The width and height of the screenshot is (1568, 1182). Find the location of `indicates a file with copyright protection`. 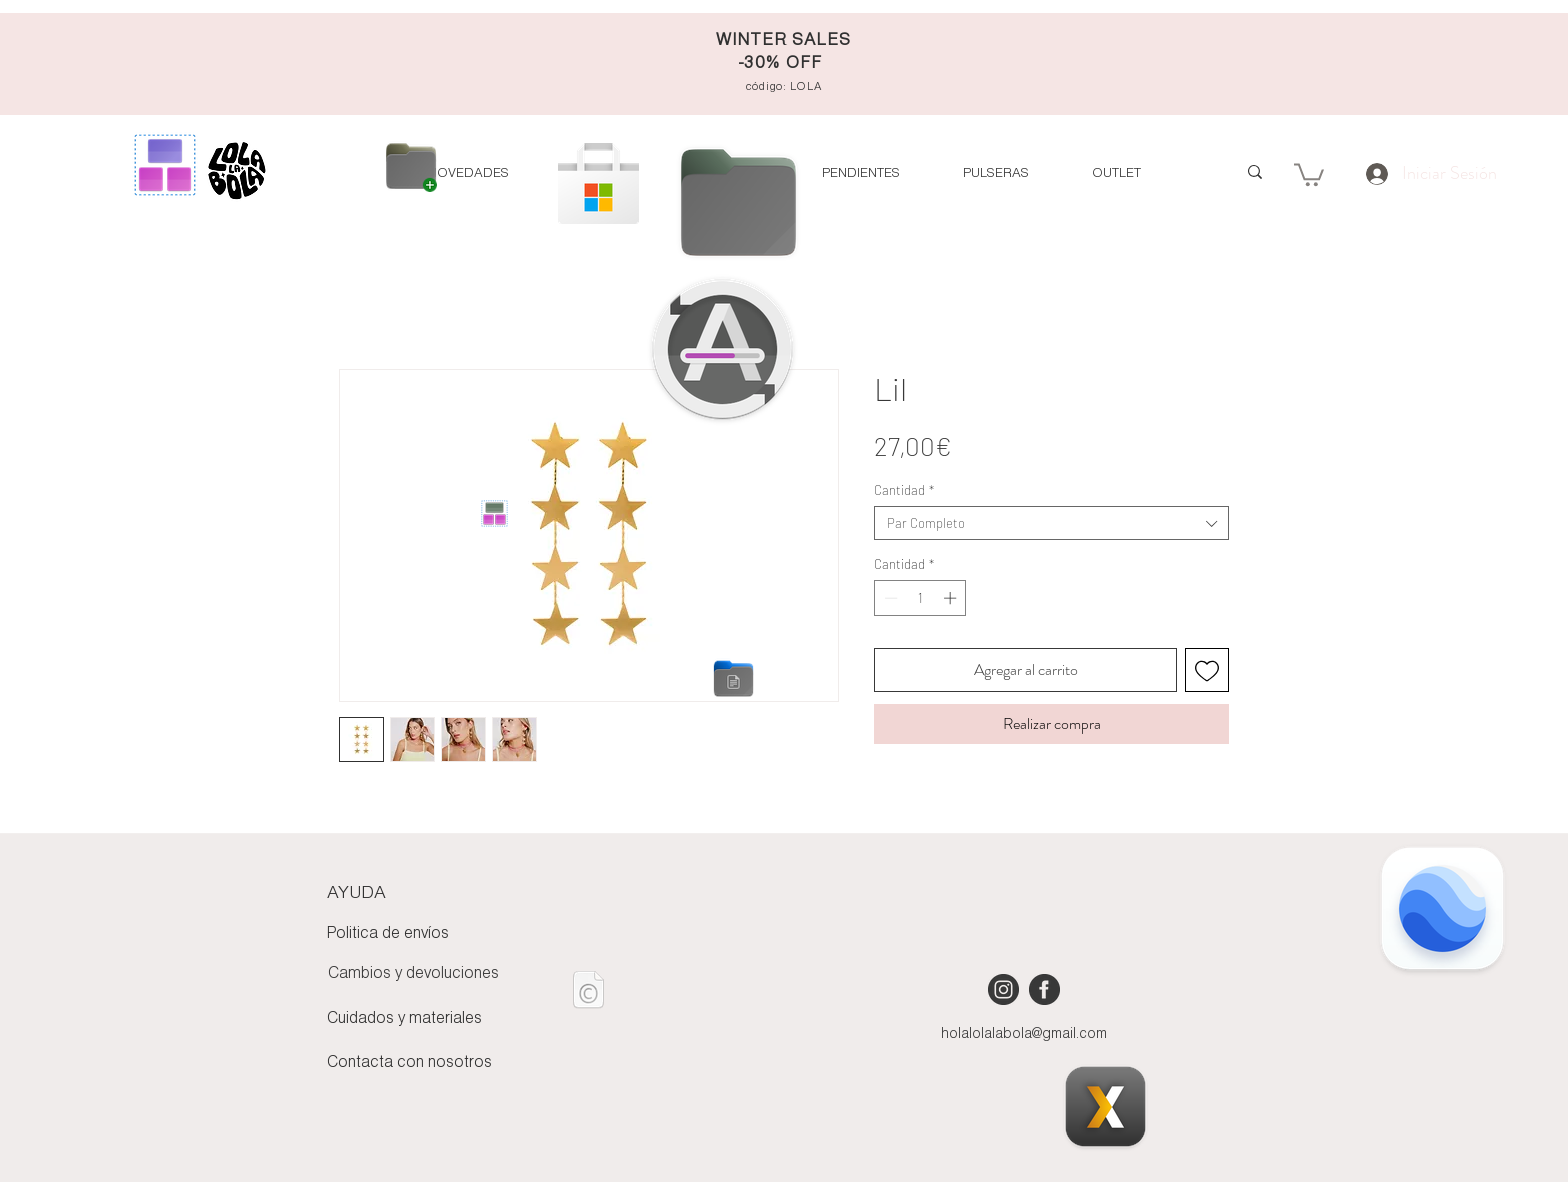

indicates a file with copyright protection is located at coordinates (588, 989).